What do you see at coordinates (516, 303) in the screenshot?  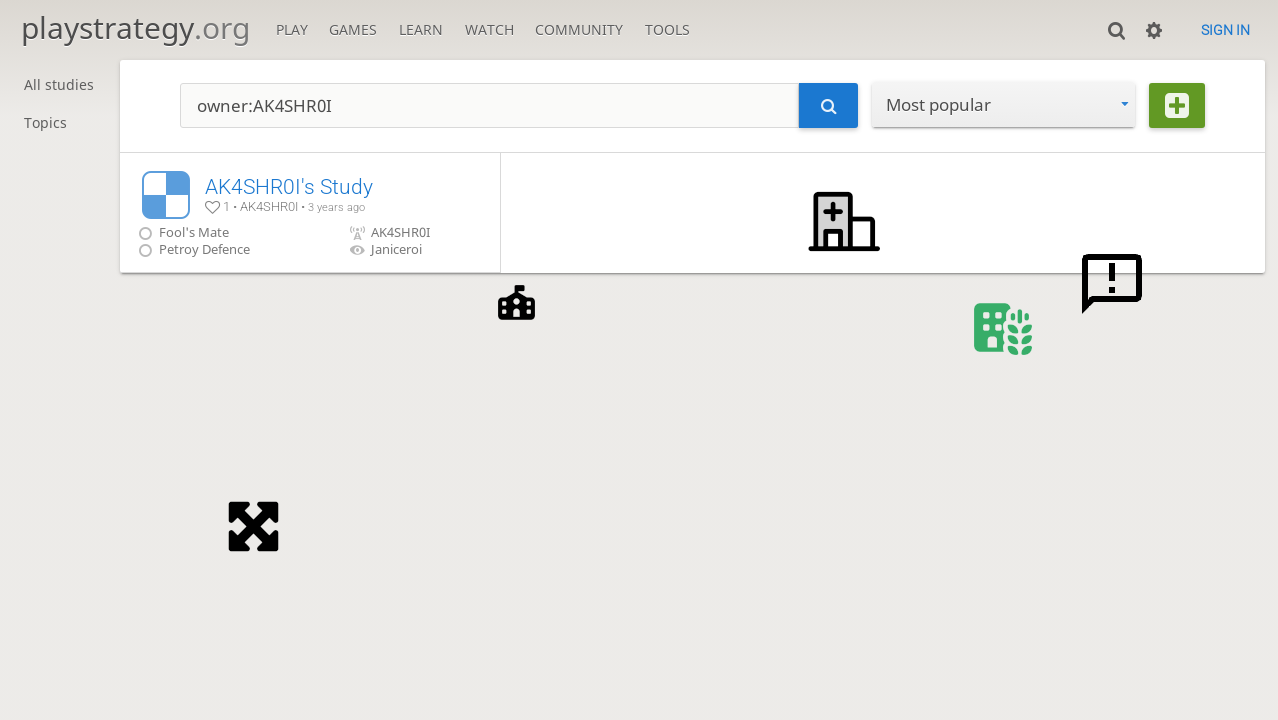 I see `navigate to school or educational institution` at bounding box center [516, 303].